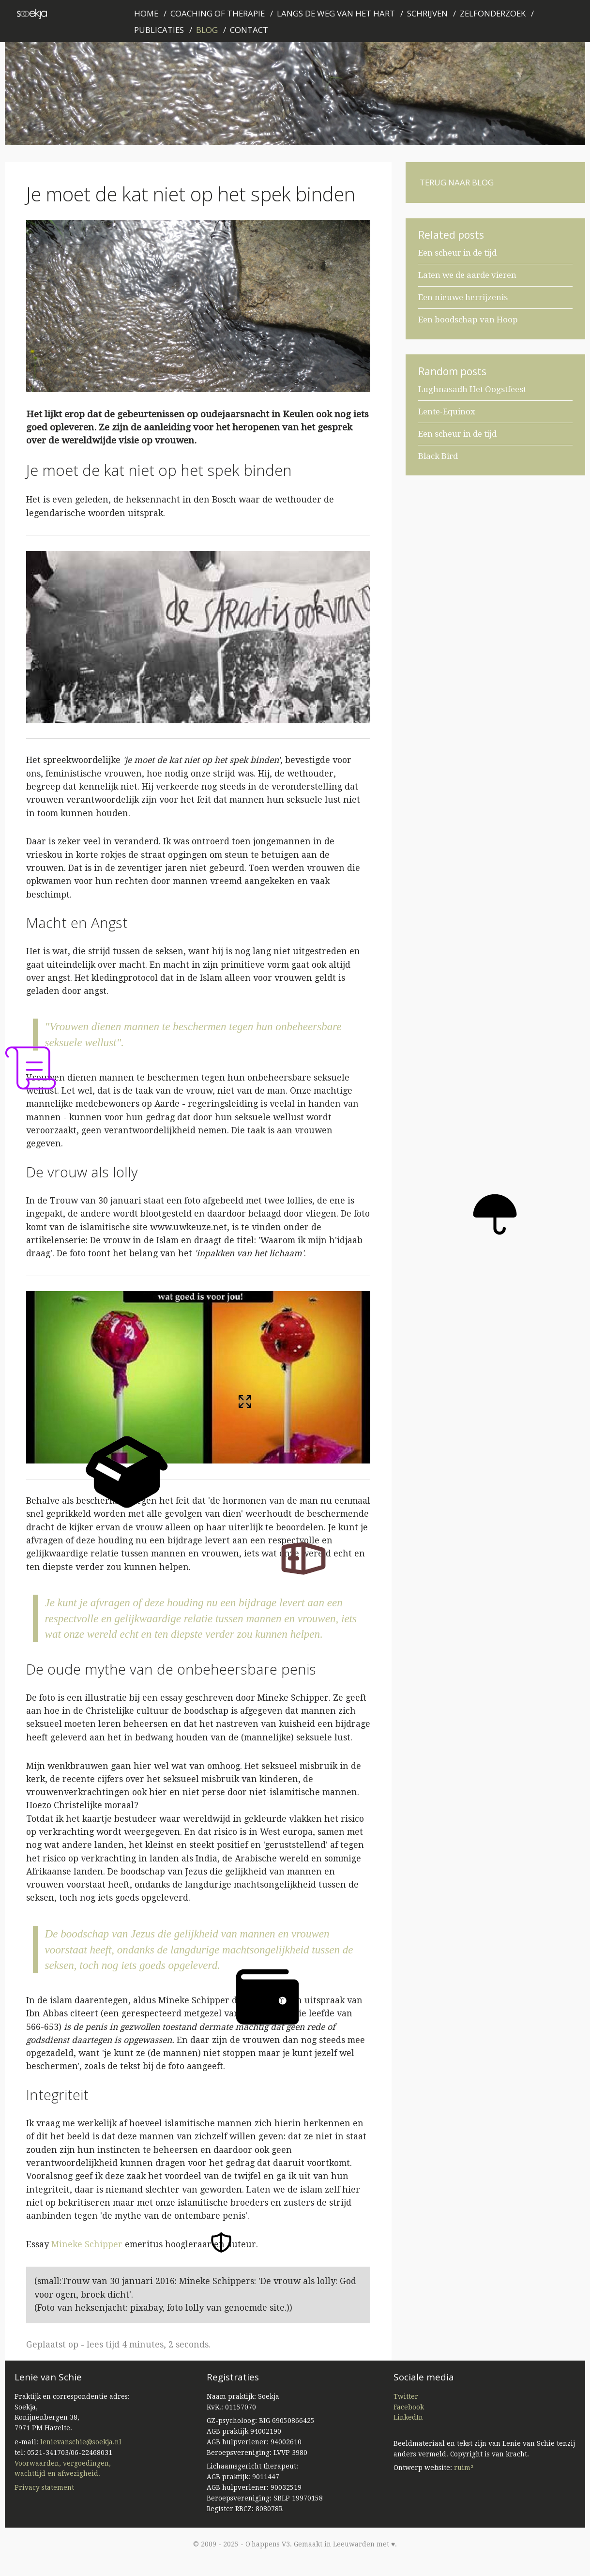 This screenshot has width=590, height=2576. What do you see at coordinates (495, 1214) in the screenshot?
I see `weather protection or rain forecast indicator` at bounding box center [495, 1214].